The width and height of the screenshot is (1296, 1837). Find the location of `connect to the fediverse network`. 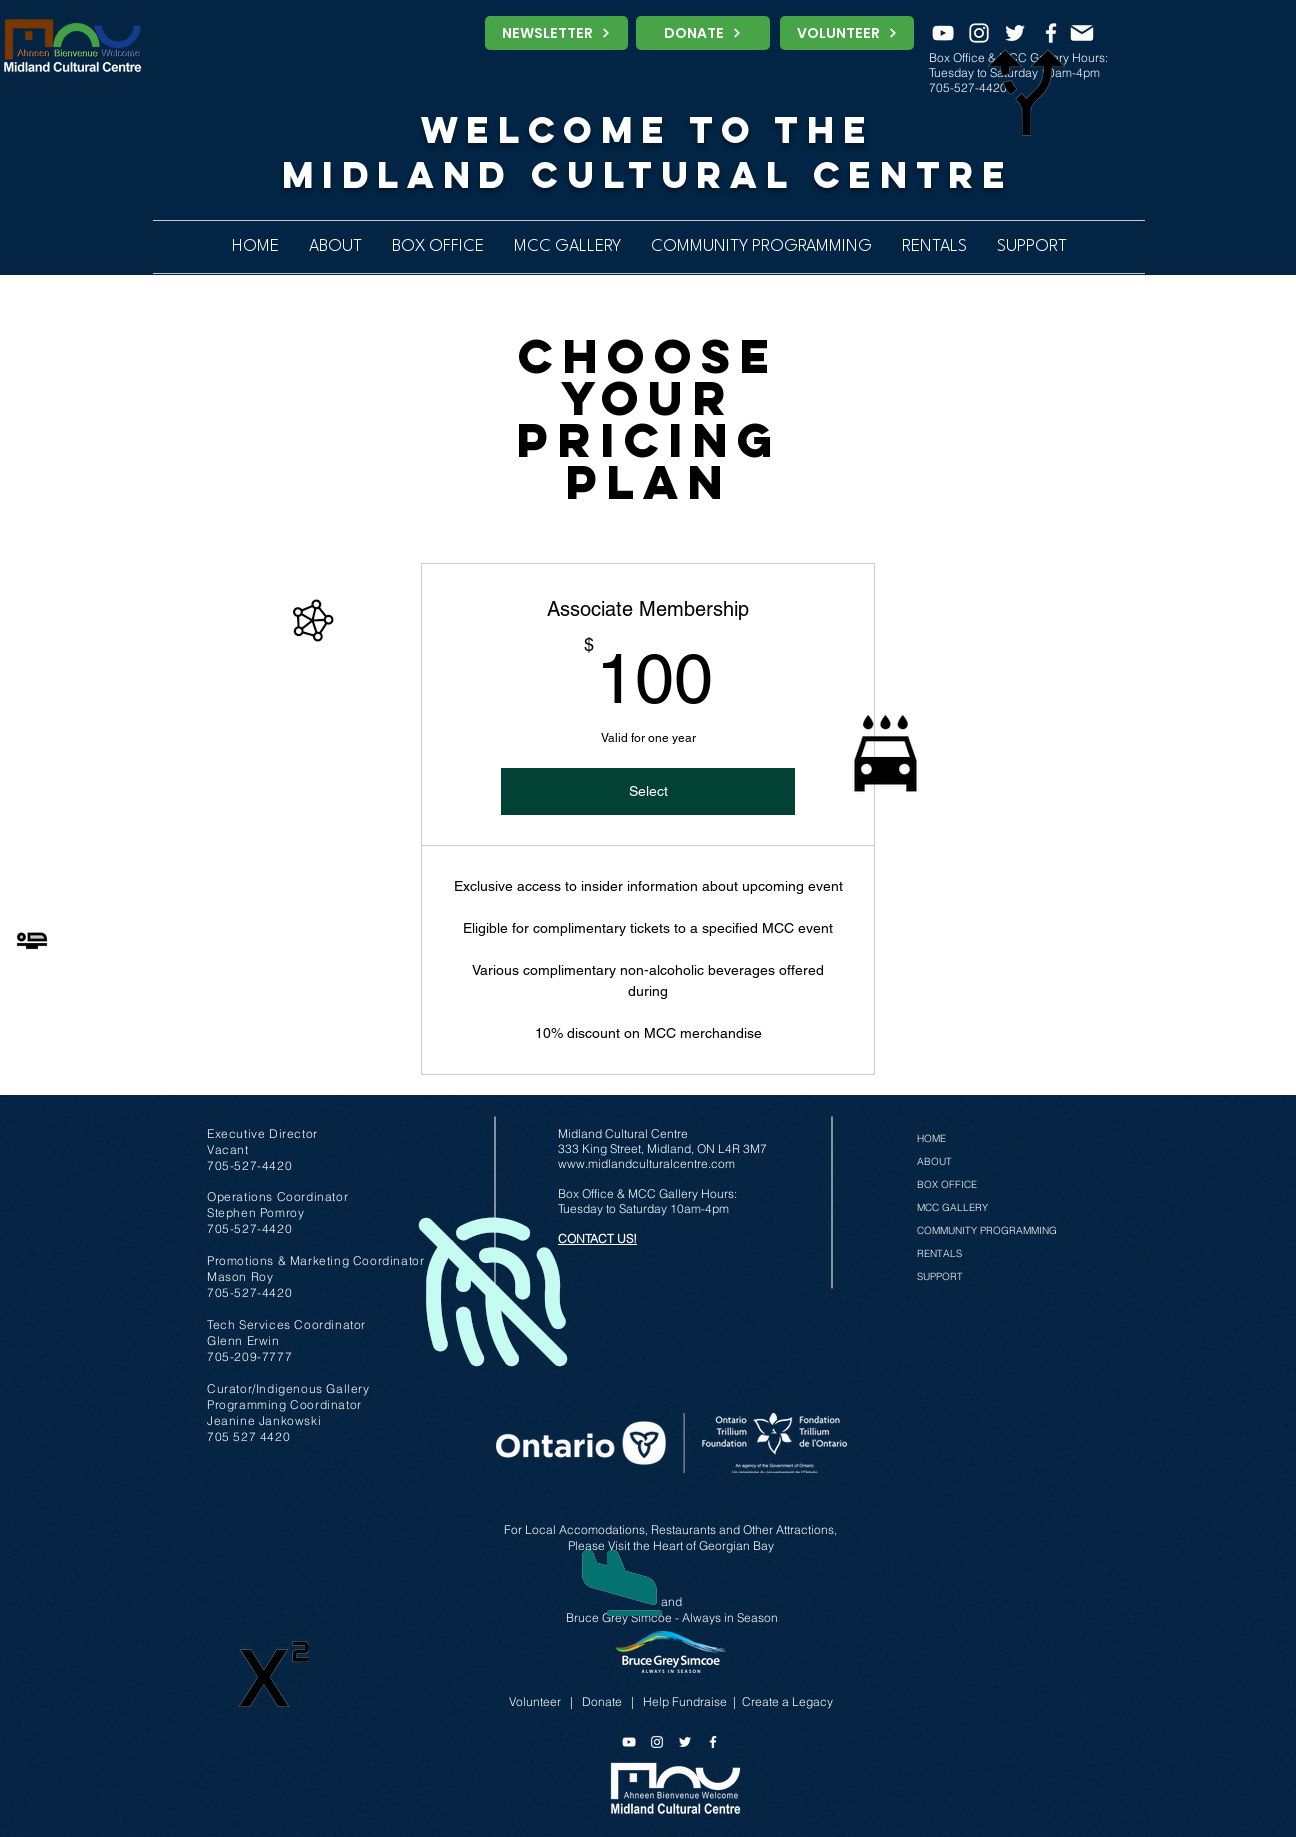

connect to the fediverse network is located at coordinates (312, 620).